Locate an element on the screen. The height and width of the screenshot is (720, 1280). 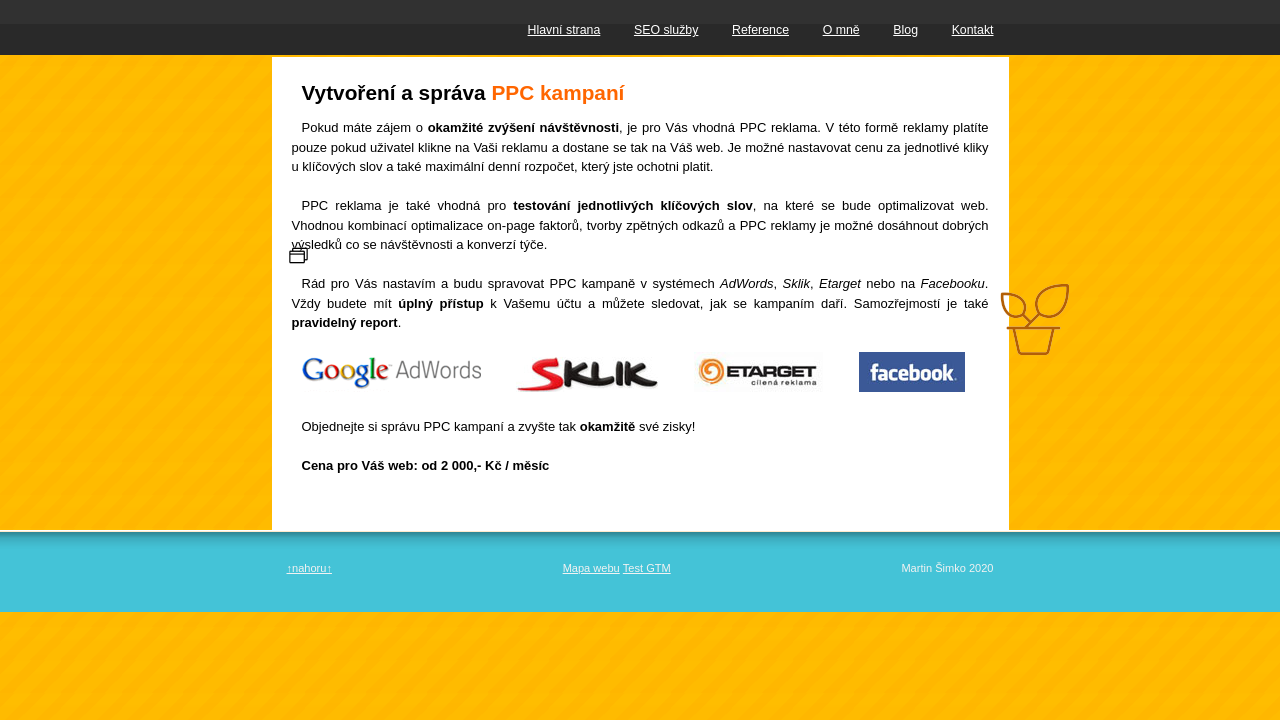
open multiple browser windows is located at coordinates (298, 255).